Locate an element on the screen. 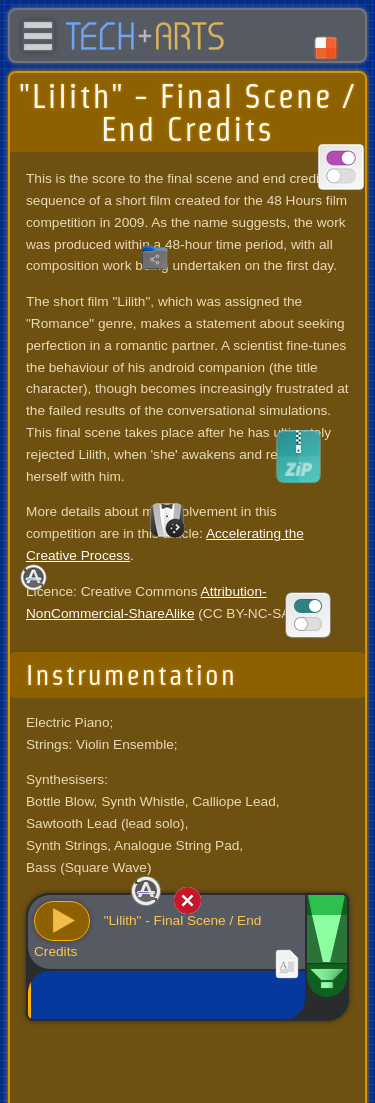 This screenshot has height=1103, width=375. check for and install system updates is located at coordinates (146, 891).